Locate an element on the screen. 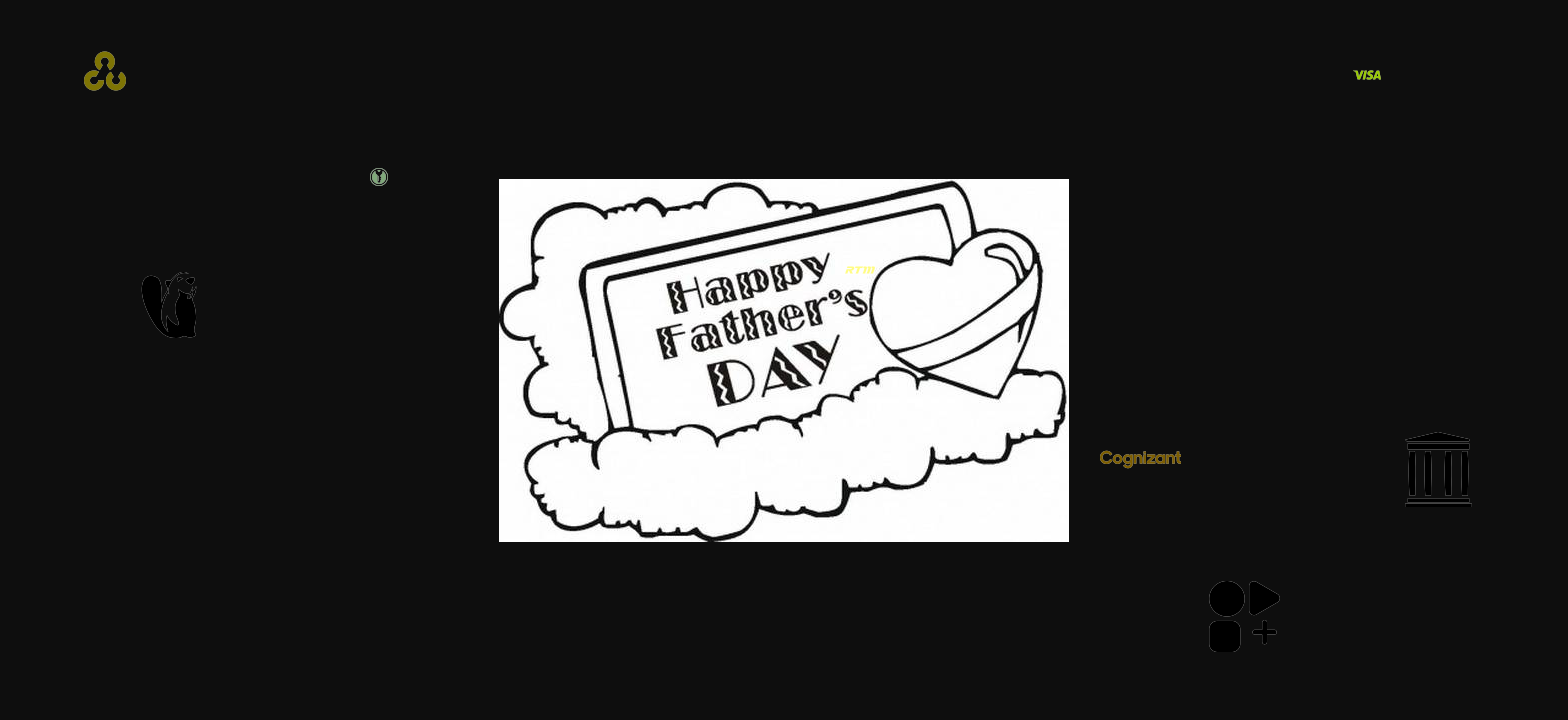 The image size is (1568, 720). OpenCV computer vision library logo is located at coordinates (105, 71).